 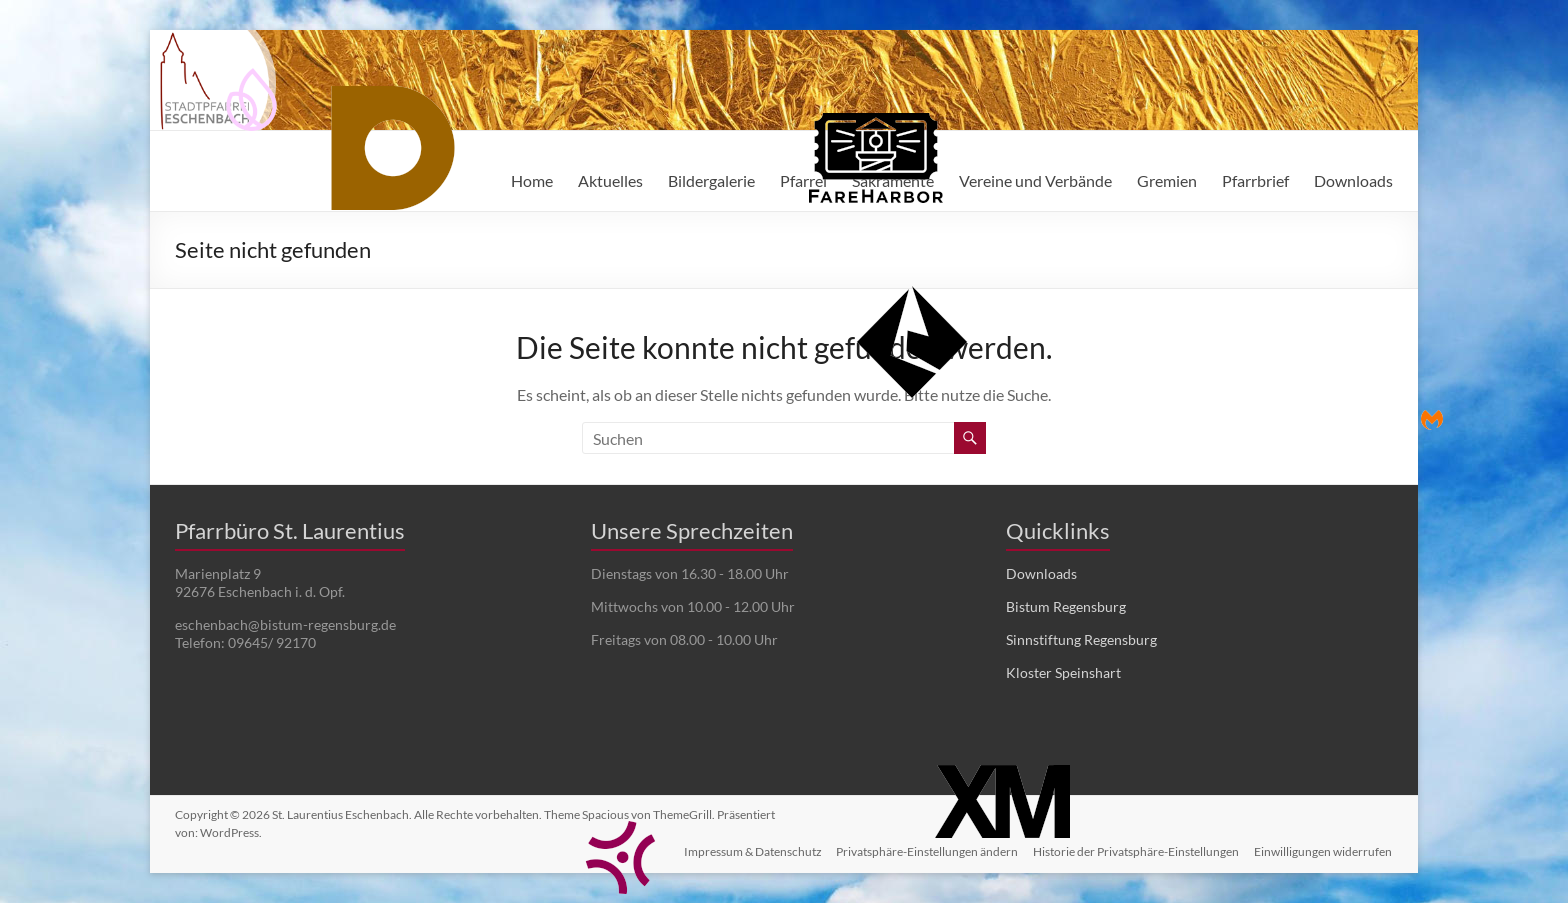 What do you see at coordinates (912, 342) in the screenshot?
I see `open informatica application` at bounding box center [912, 342].